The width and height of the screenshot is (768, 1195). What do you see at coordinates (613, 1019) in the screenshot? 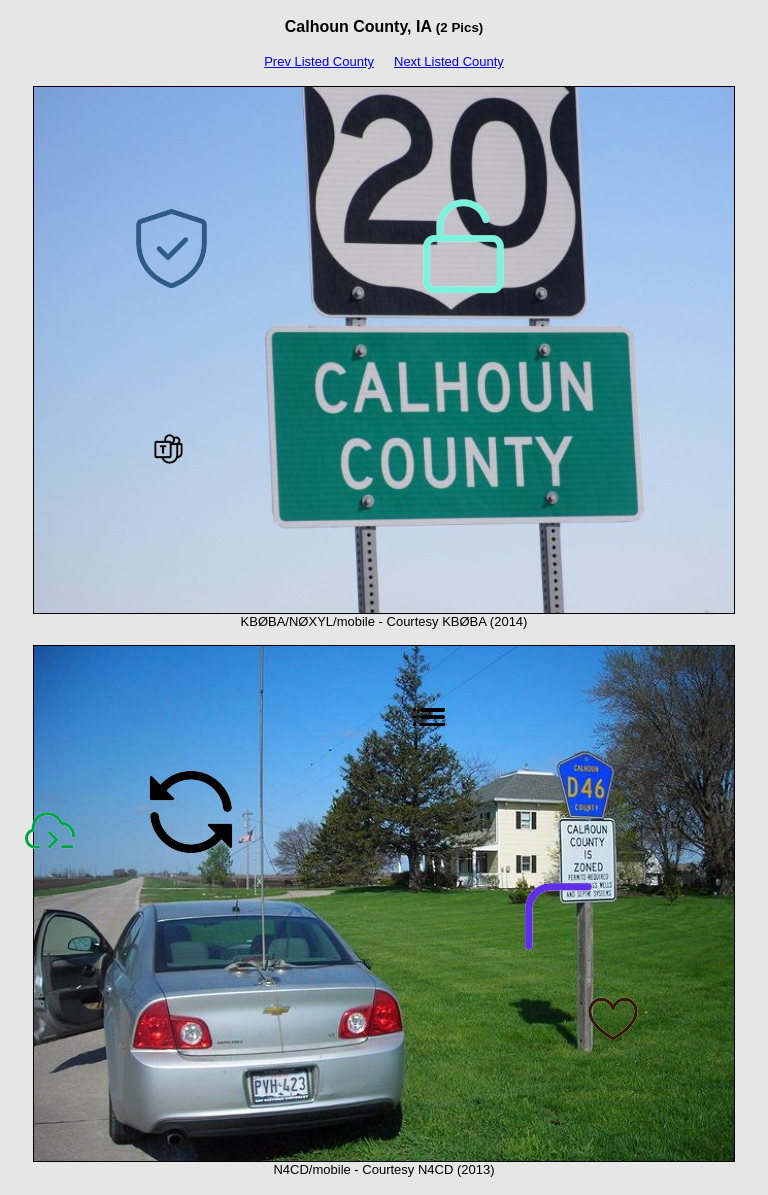
I see `like or favorite this item` at bounding box center [613, 1019].